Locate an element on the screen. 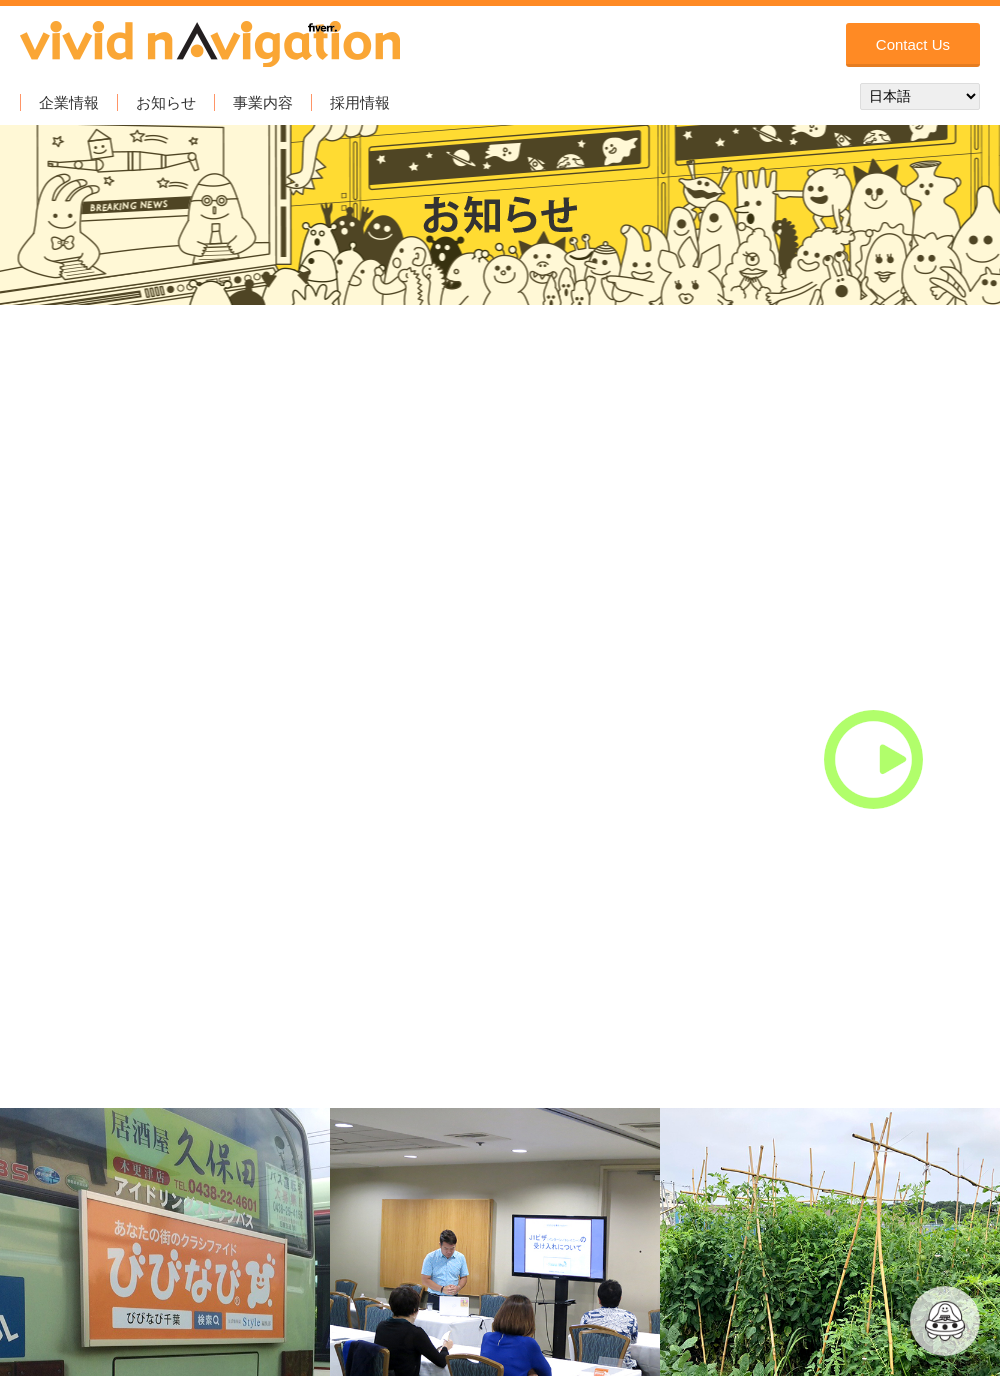 The height and width of the screenshot is (1376, 1000). open the Fiverr app is located at coordinates (322, 27).